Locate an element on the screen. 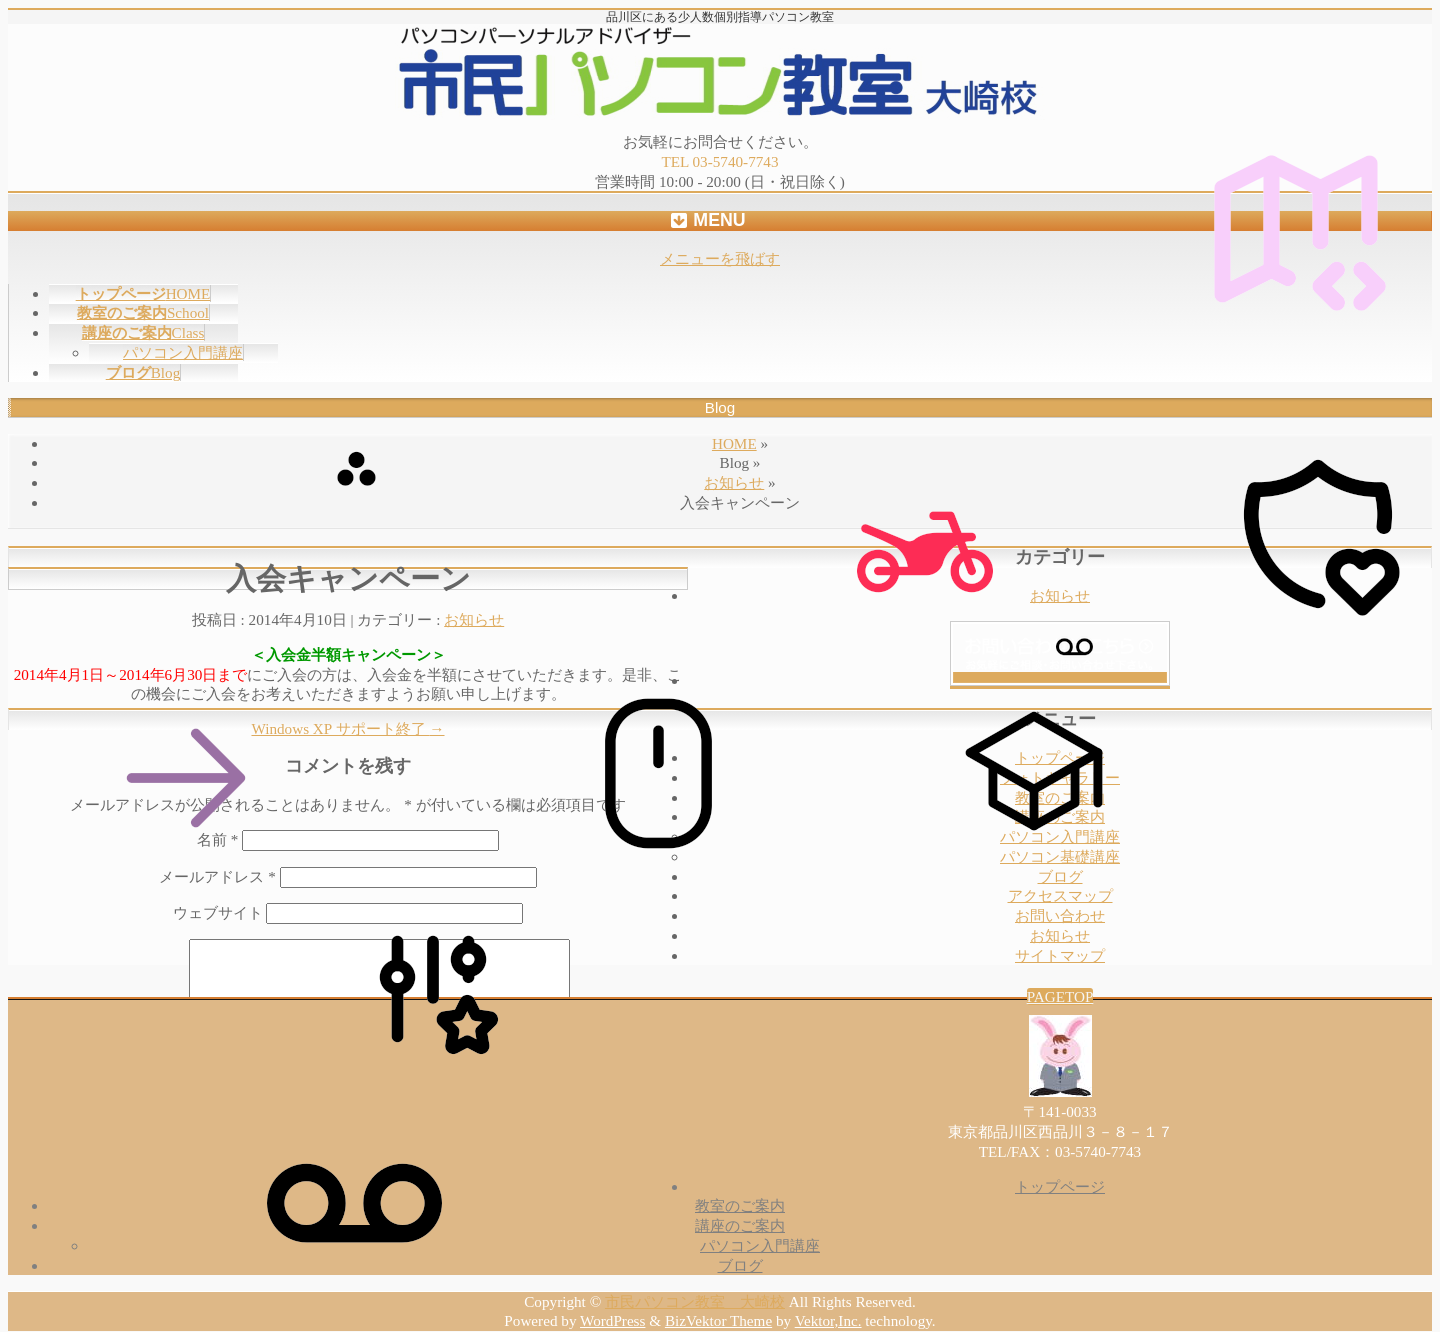 The width and height of the screenshot is (1440, 1332). view grouped items or collections is located at coordinates (356, 469).